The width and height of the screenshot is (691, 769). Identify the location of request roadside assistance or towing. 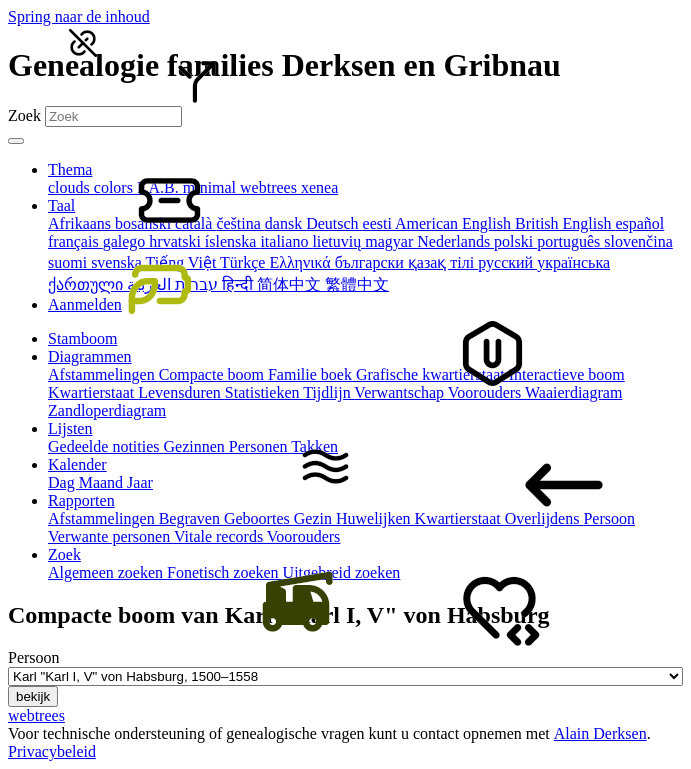
(296, 605).